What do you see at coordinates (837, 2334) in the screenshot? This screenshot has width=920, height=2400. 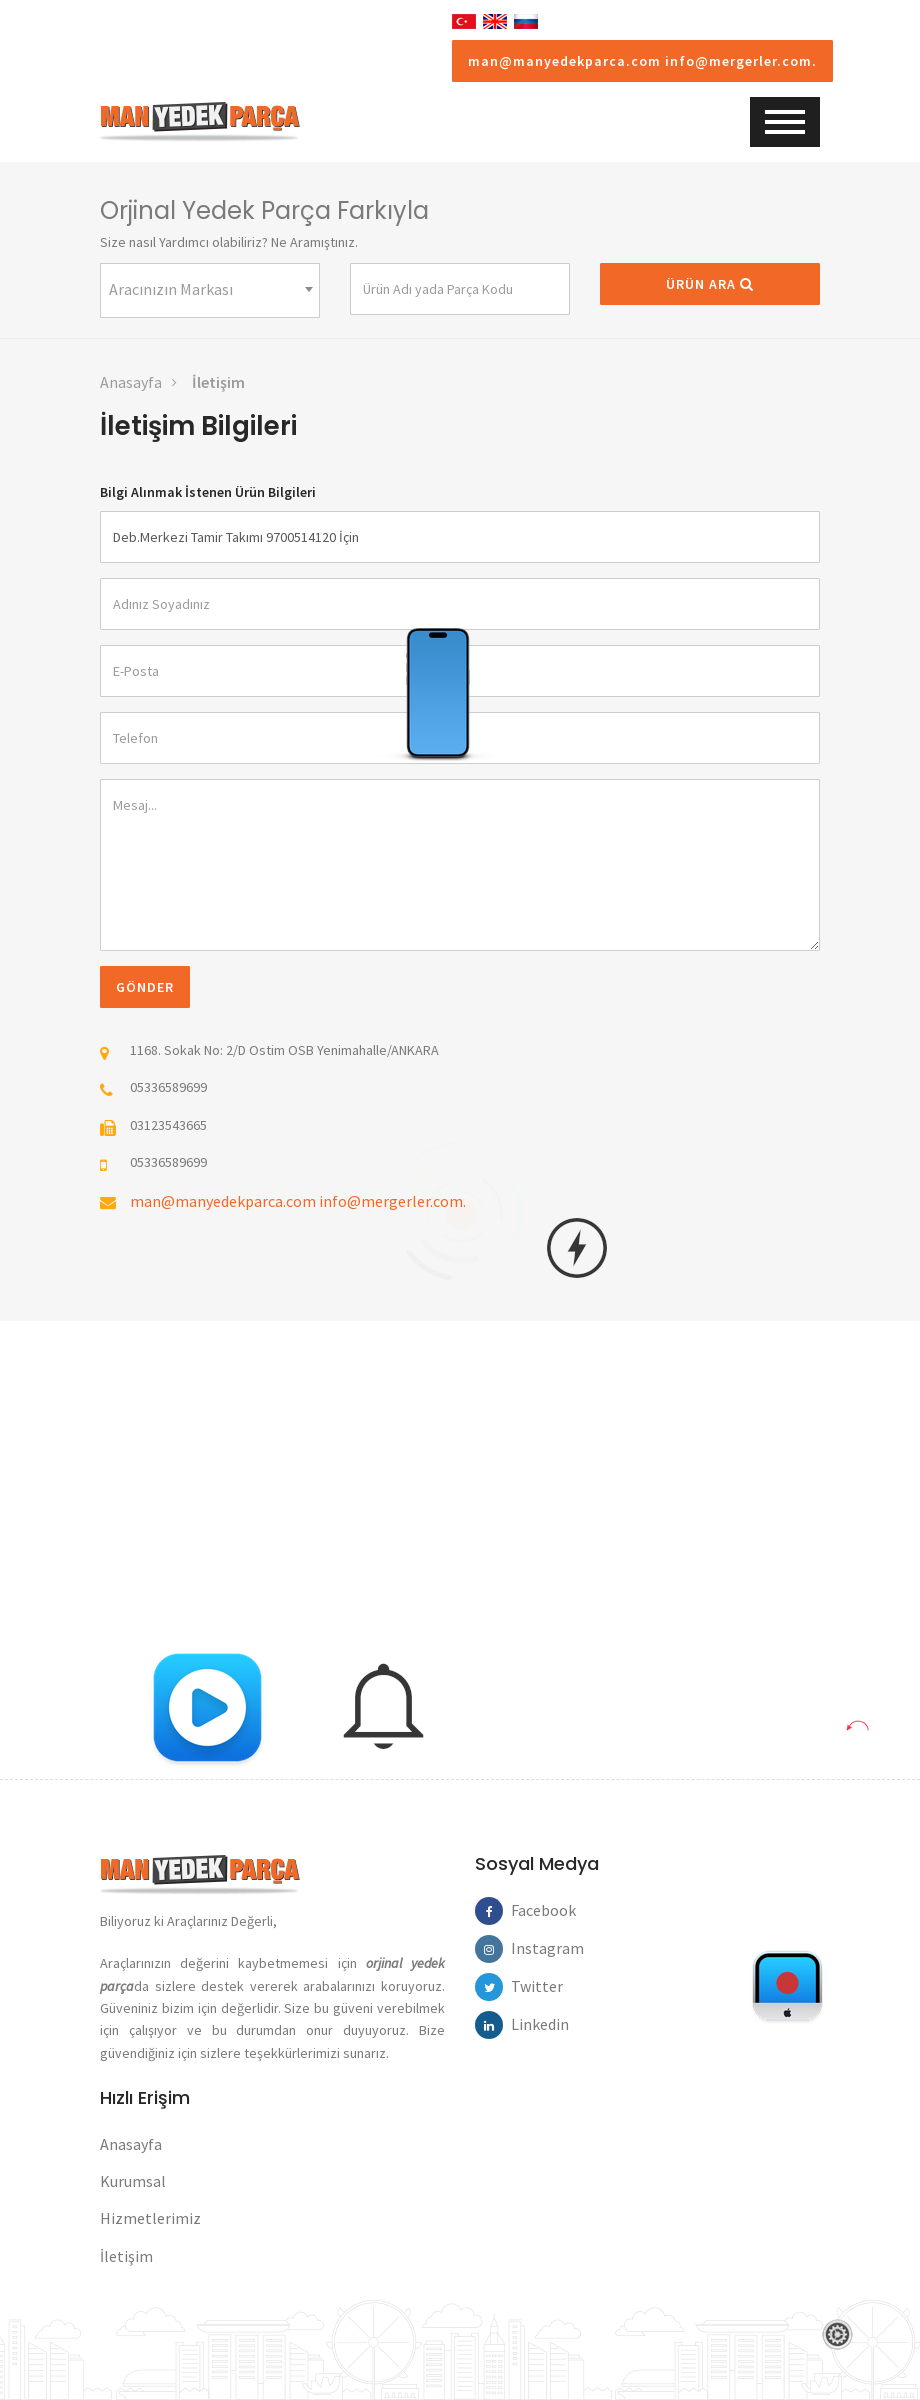 I see `access system or application settings` at bounding box center [837, 2334].